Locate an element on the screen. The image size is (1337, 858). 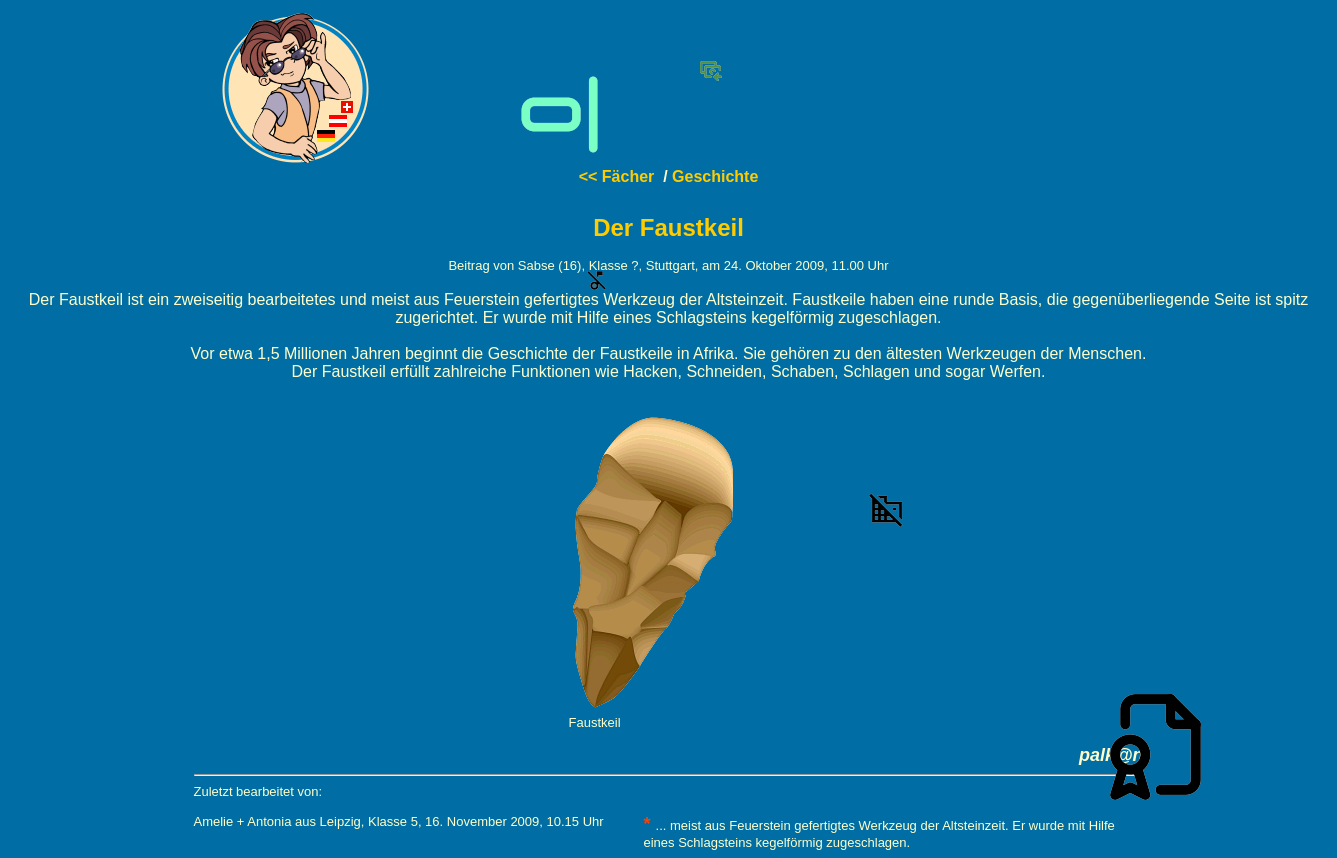
request a refund or money back is located at coordinates (710, 69).